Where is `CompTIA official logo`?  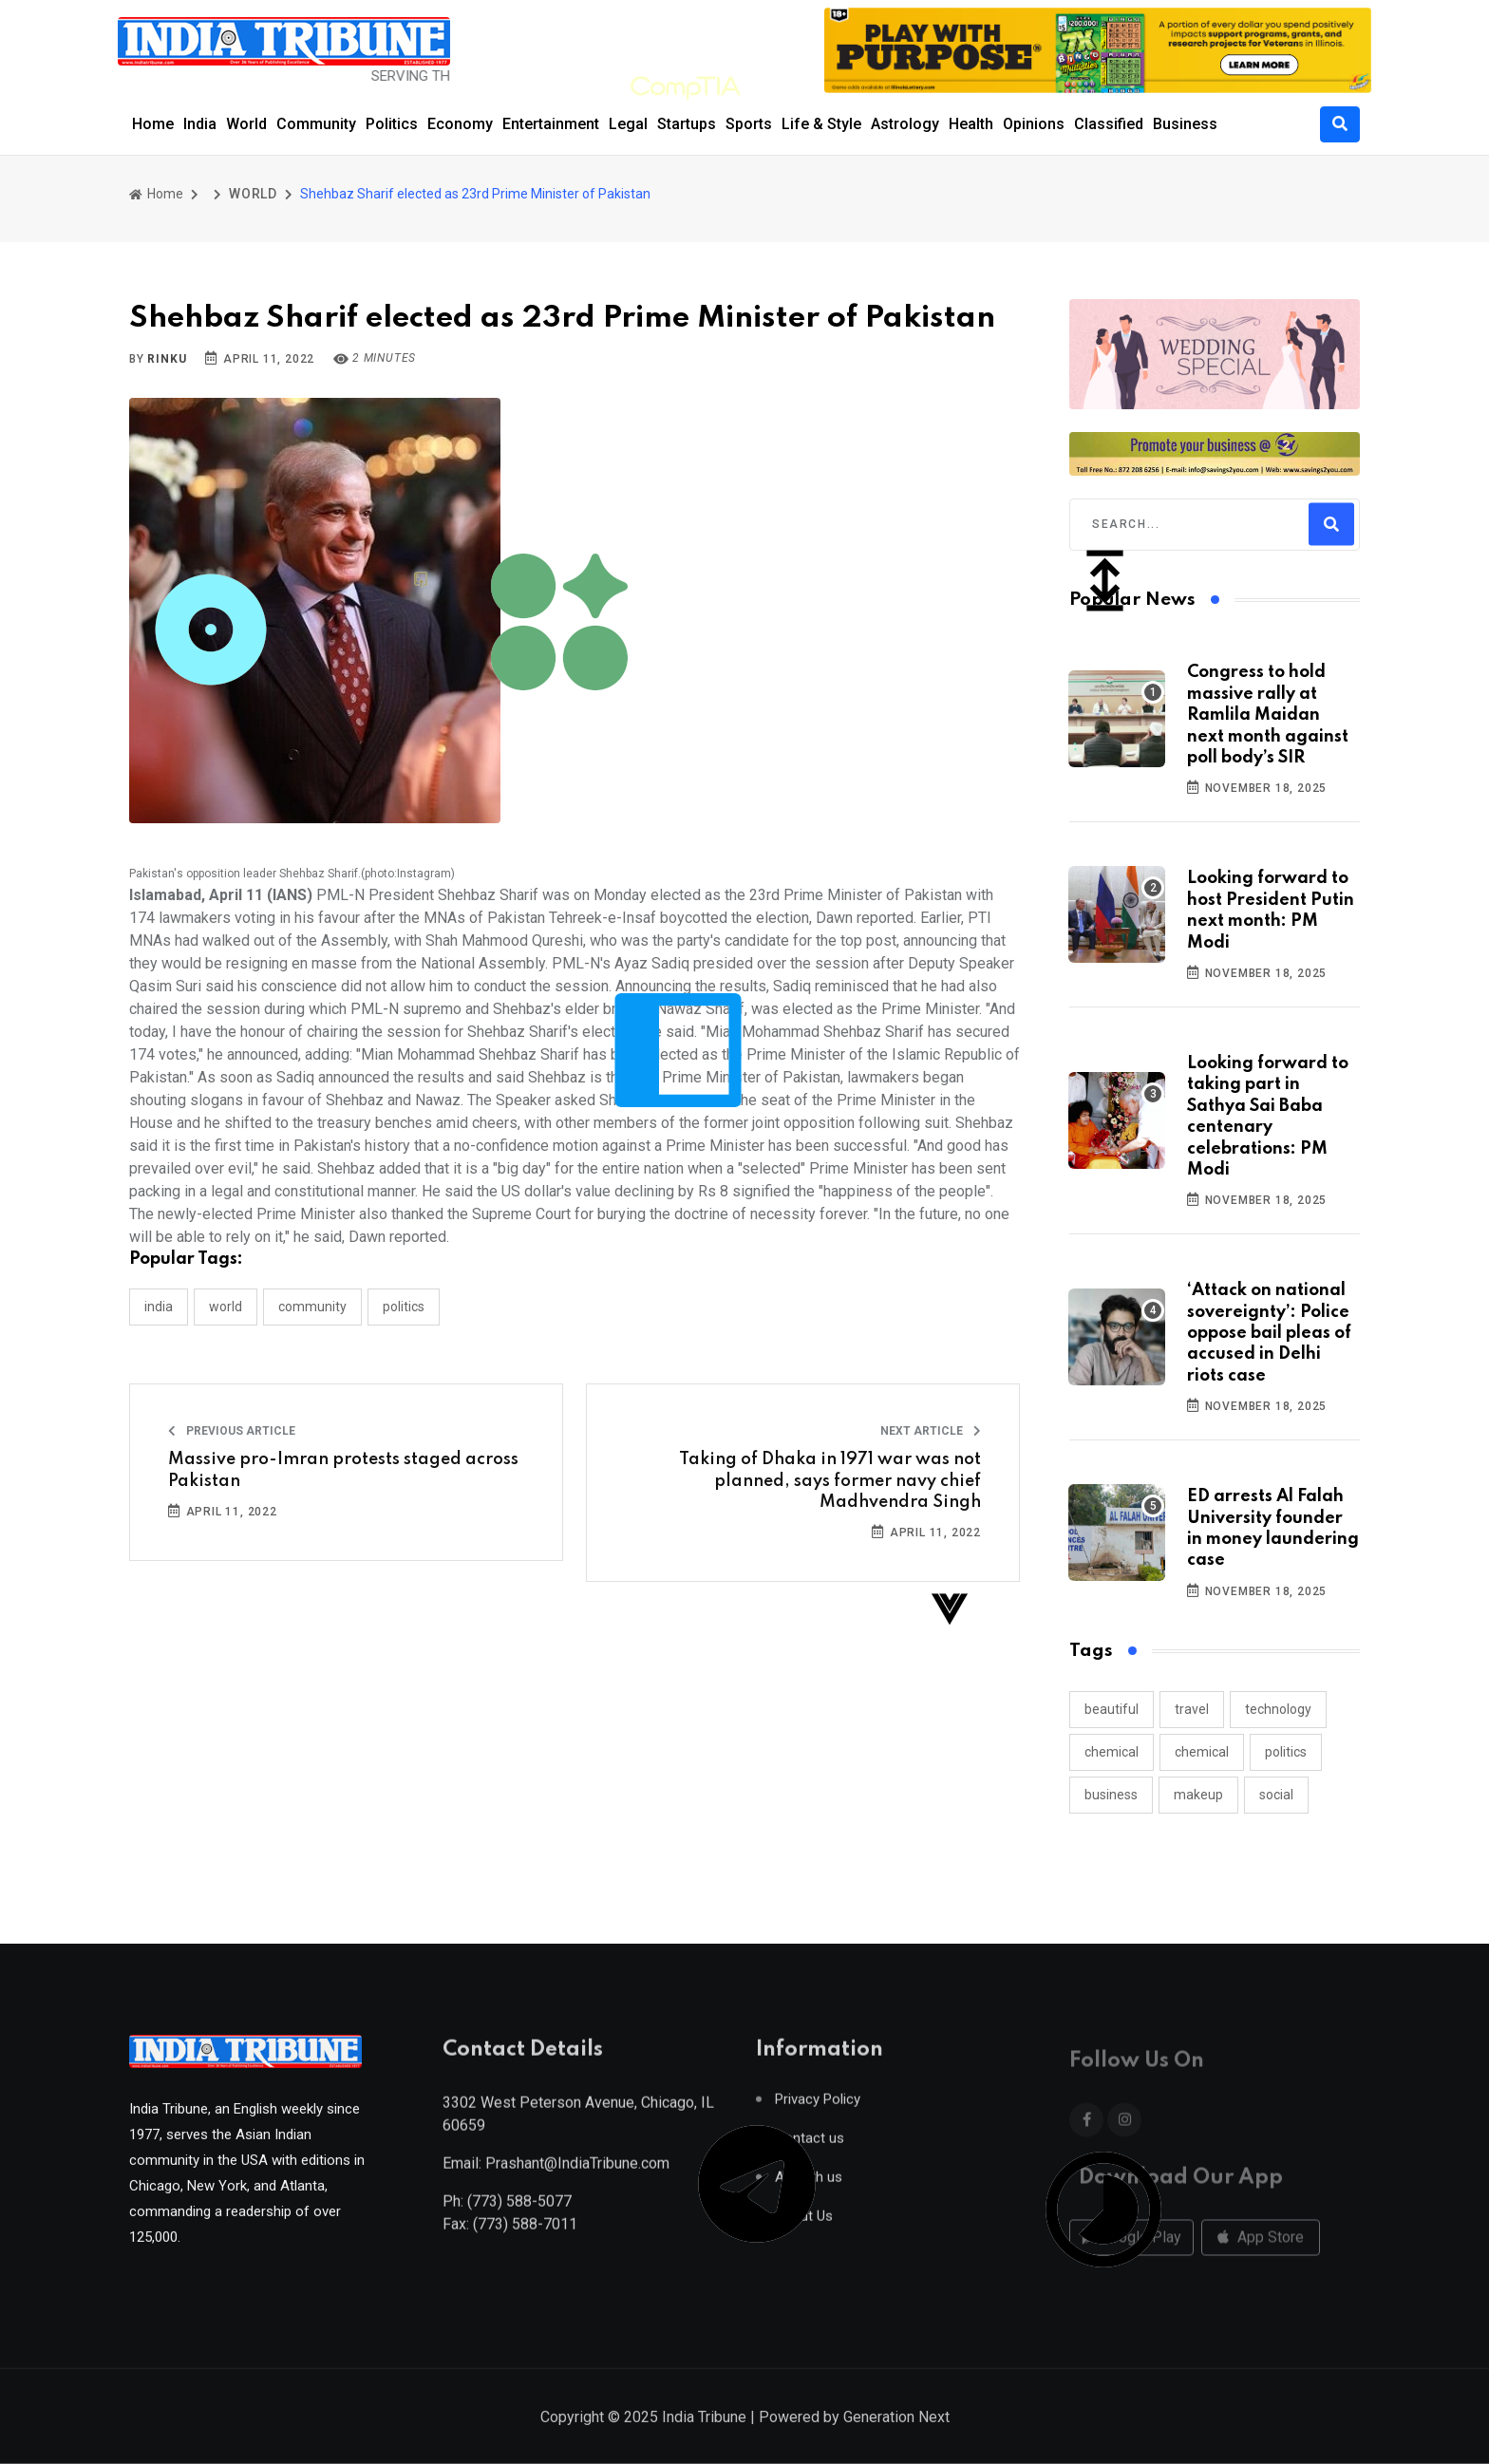 CompTIA official logo is located at coordinates (686, 88).